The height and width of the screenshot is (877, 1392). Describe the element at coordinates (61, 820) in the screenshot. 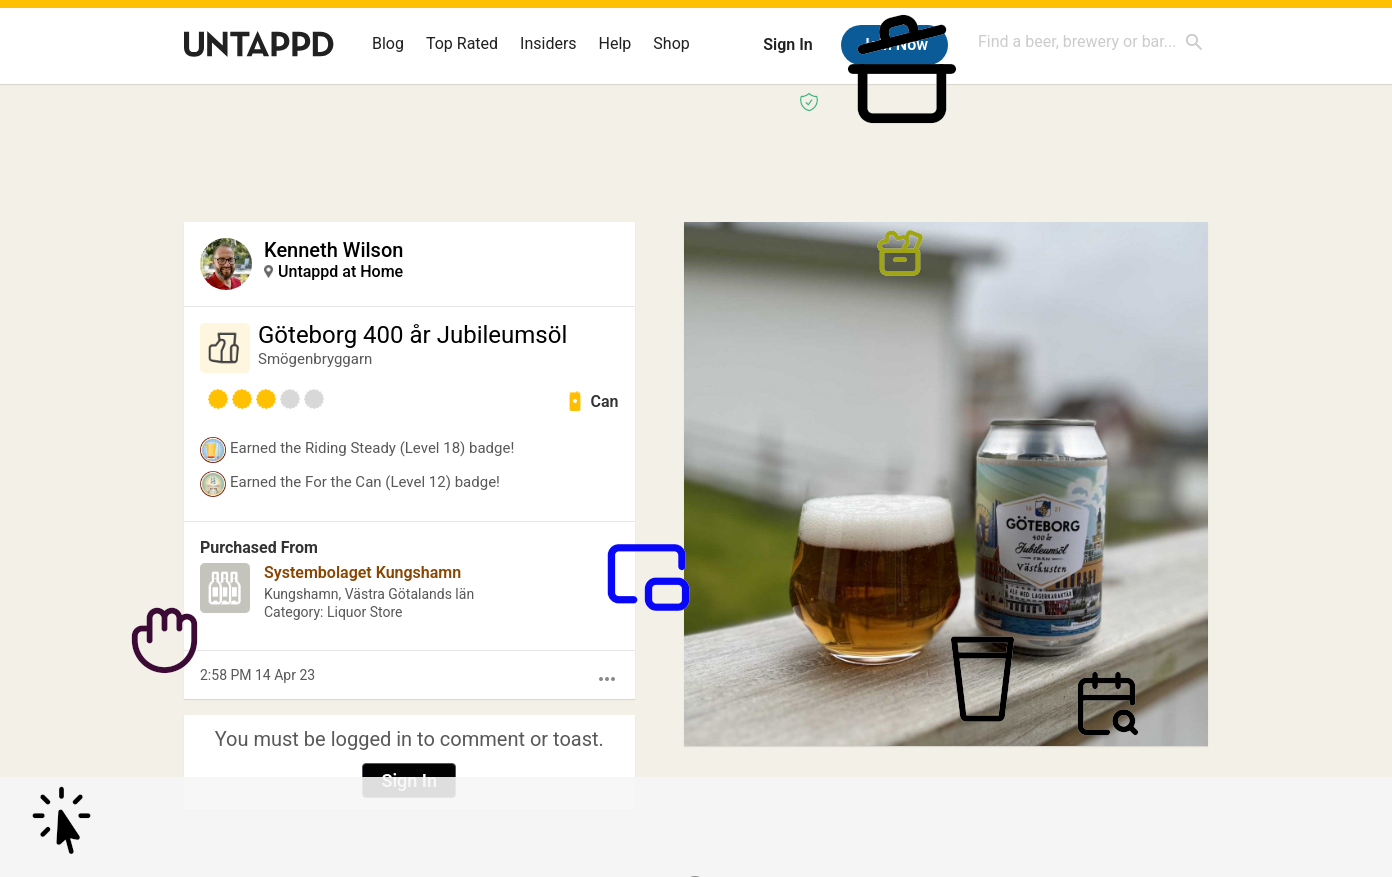

I see `click or tap interaction indicator` at that location.